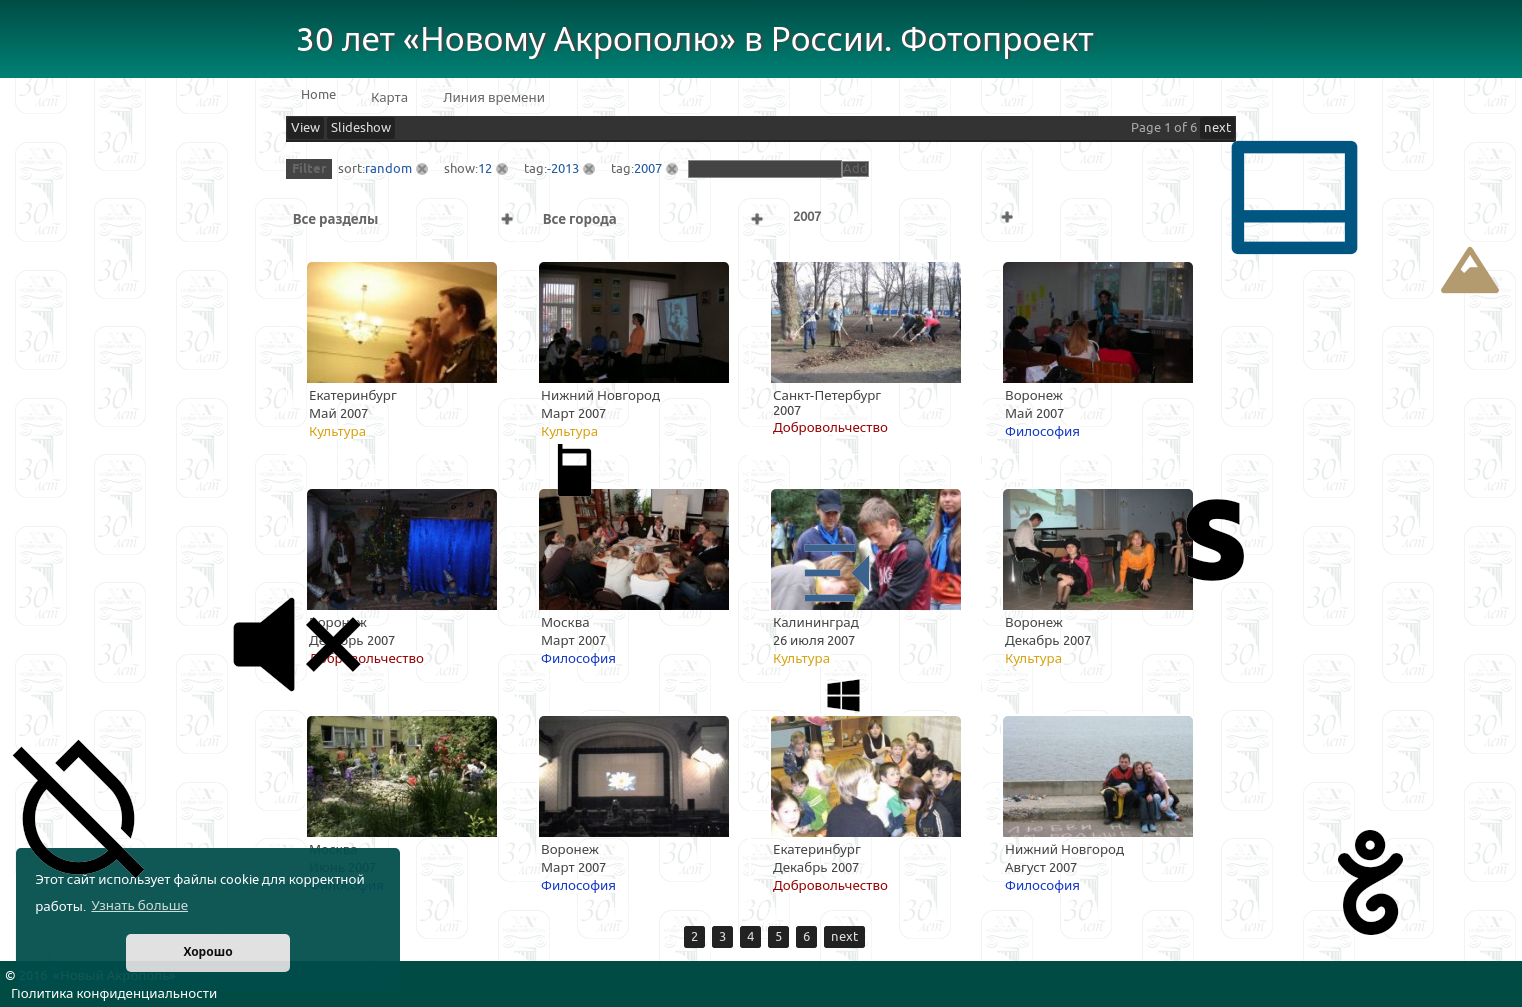 This screenshot has height=1007, width=1522. I want to click on open Windows application or settings, so click(843, 695).